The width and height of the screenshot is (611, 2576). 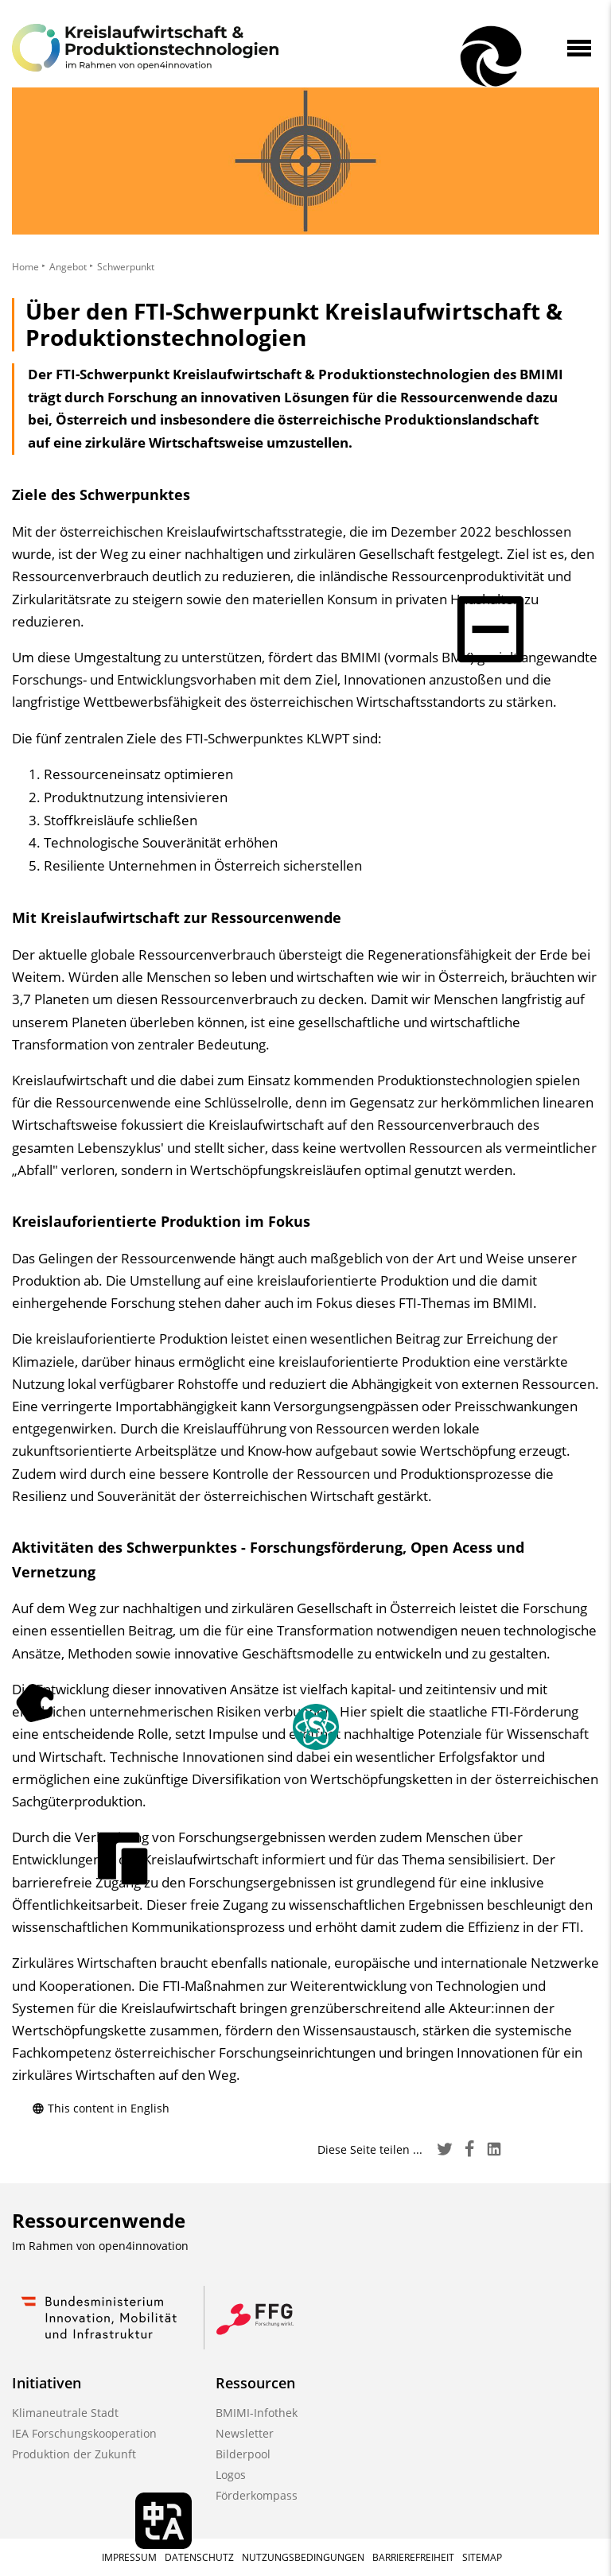 What do you see at coordinates (163, 2520) in the screenshot?
I see `open immersive translate extension` at bounding box center [163, 2520].